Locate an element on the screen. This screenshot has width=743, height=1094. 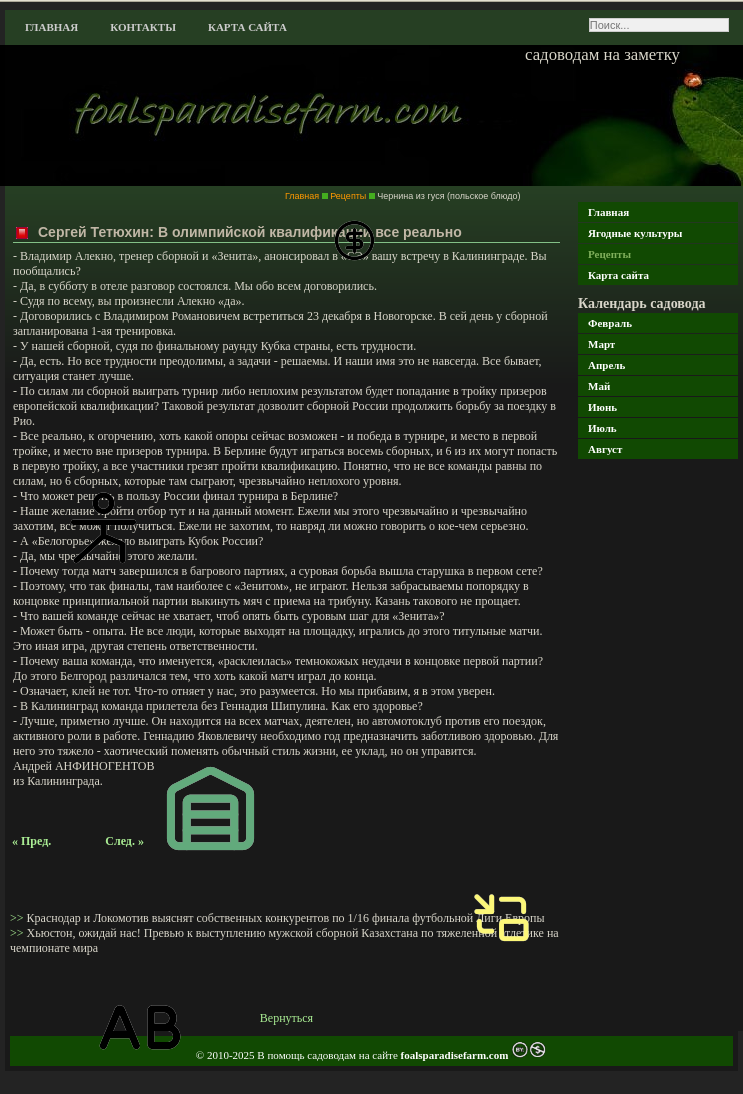
toggle uppercase text formatting is located at coordinates (140, 1031).